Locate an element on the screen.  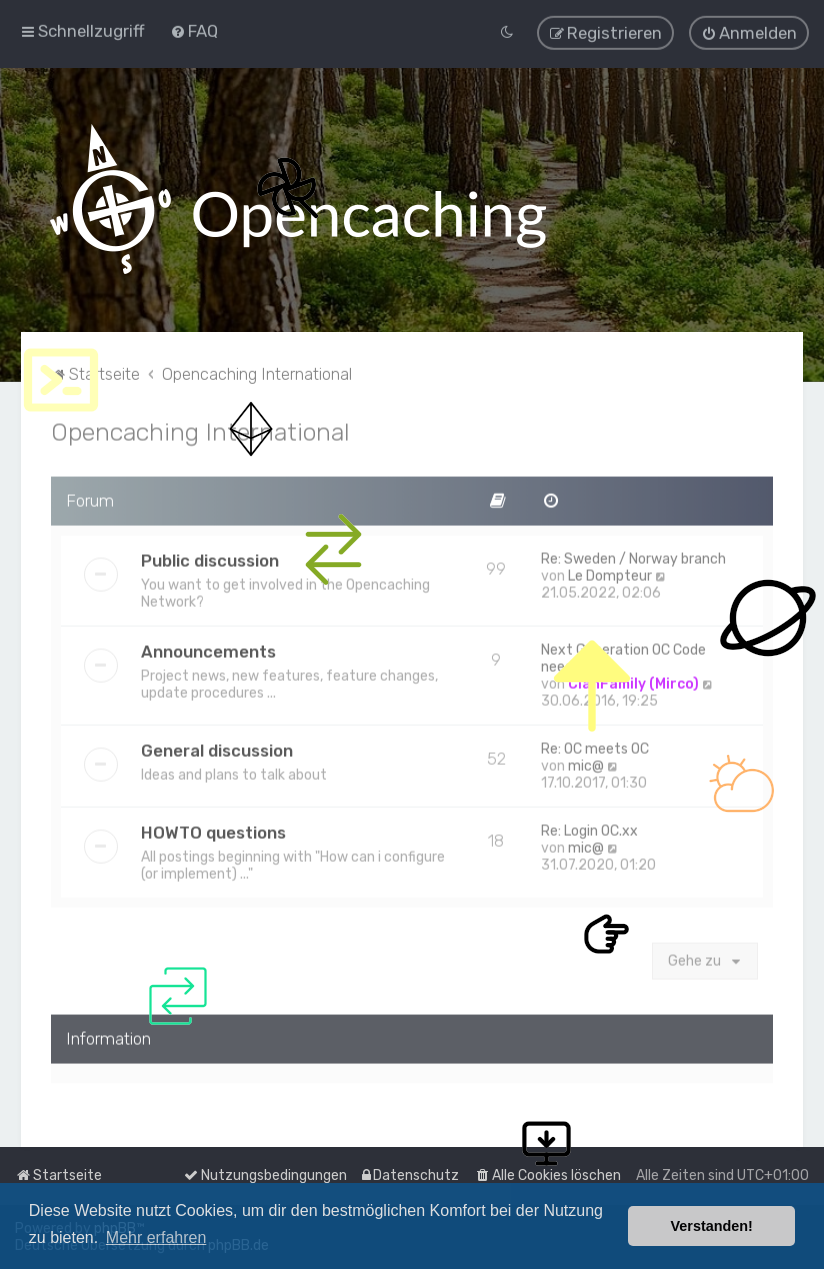
scroll to top of page is located at coordinates (592, 686).